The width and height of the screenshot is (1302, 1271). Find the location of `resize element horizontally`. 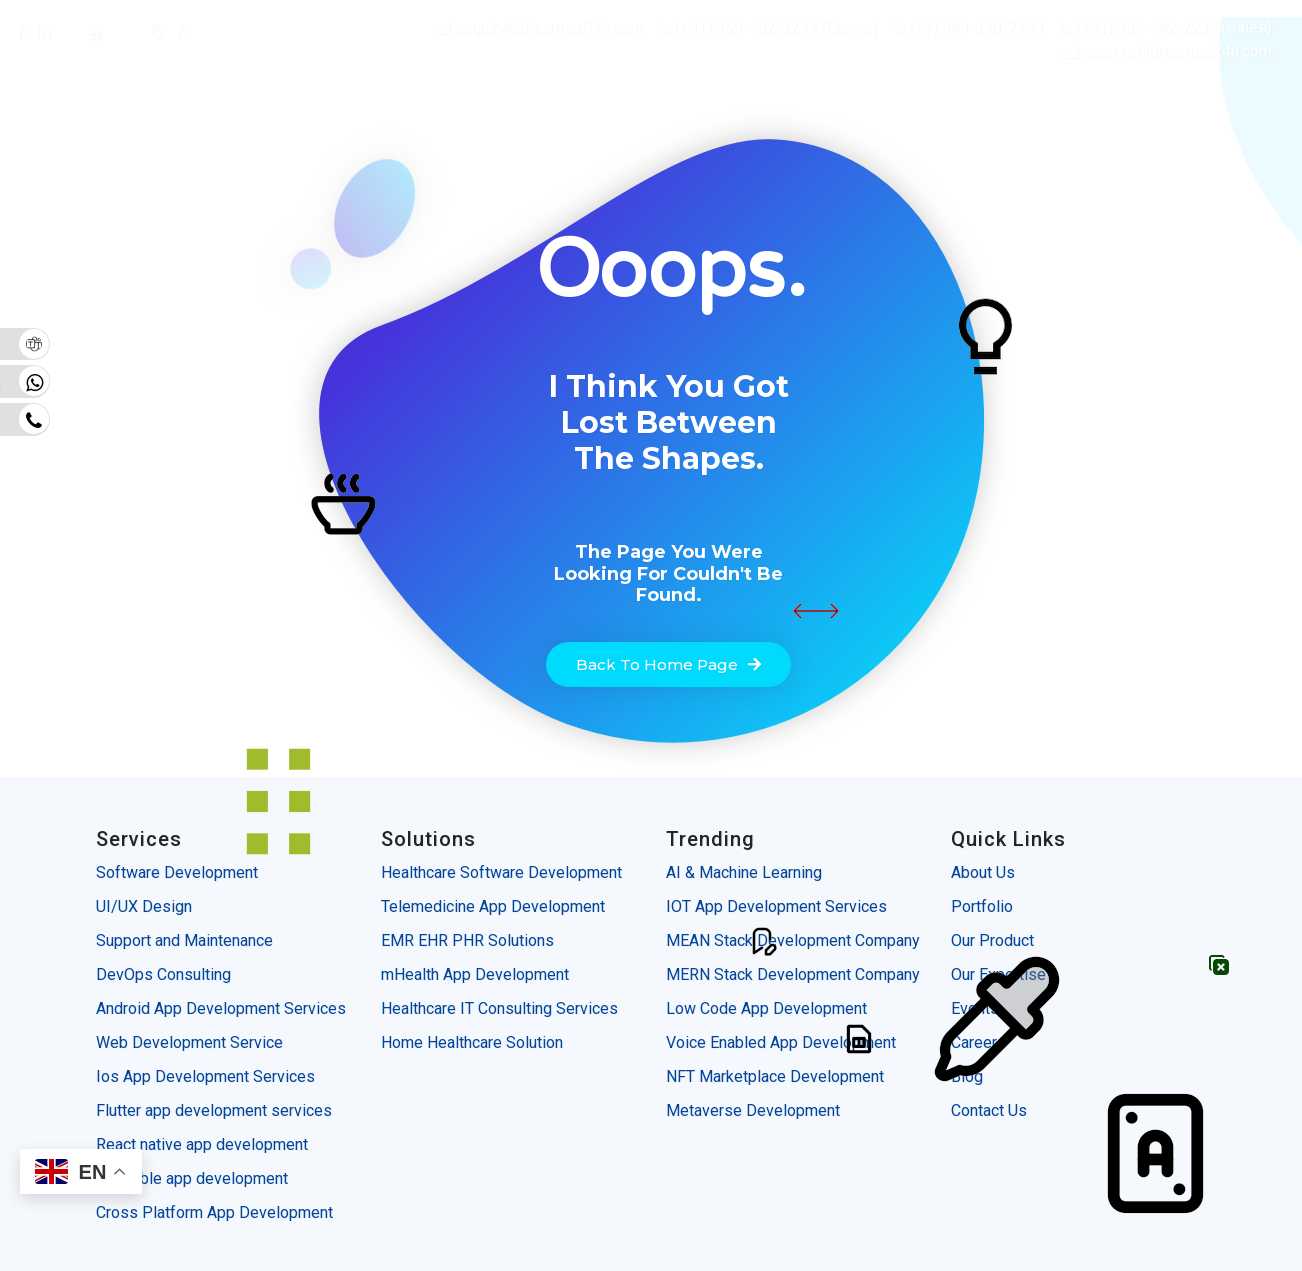

resize element horizontally is located at coordinates (816, 611).